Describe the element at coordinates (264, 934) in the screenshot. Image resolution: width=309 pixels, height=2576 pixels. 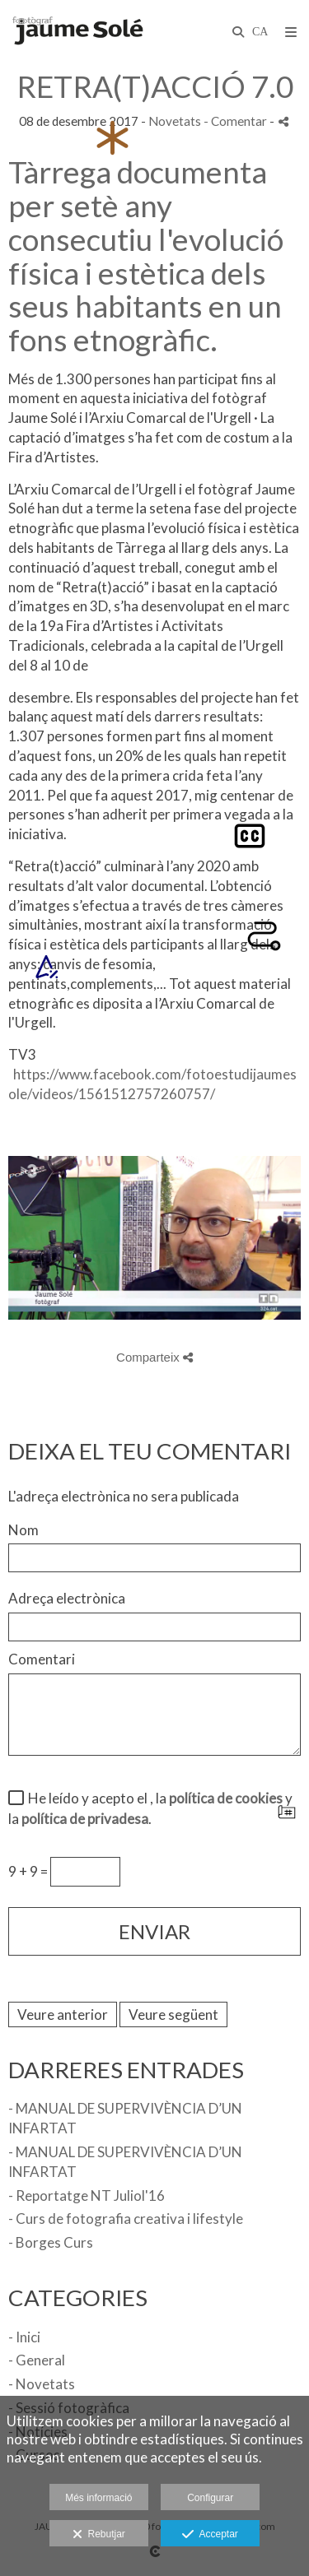
I see `view or edit a custom path` at that location.